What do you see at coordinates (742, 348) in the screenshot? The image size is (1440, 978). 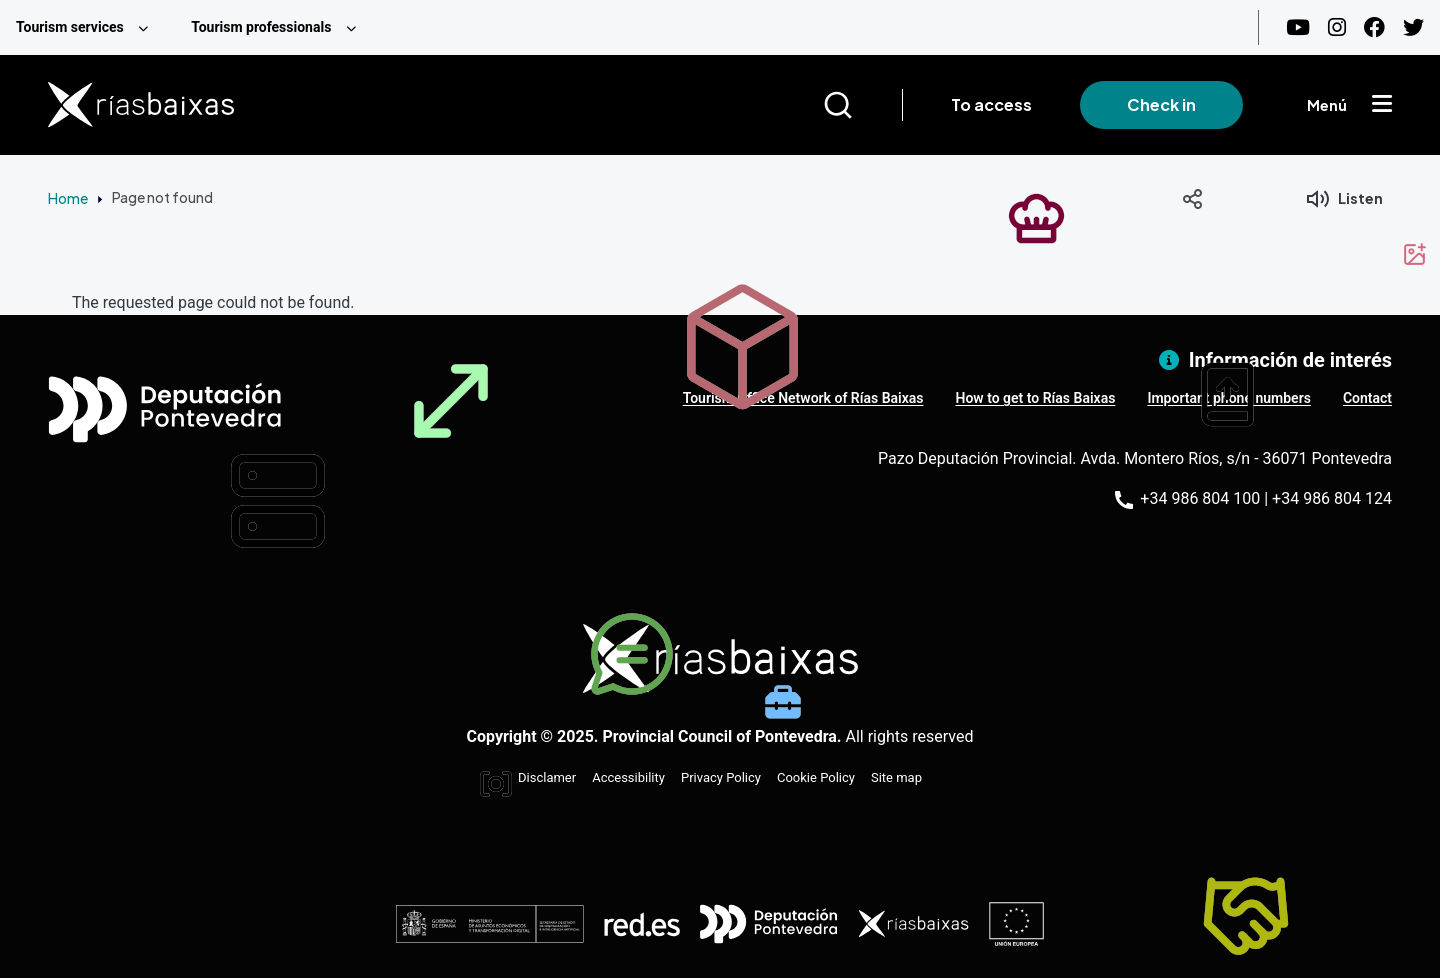 I see `view package or dependency details` at bounding box center [742, 348].